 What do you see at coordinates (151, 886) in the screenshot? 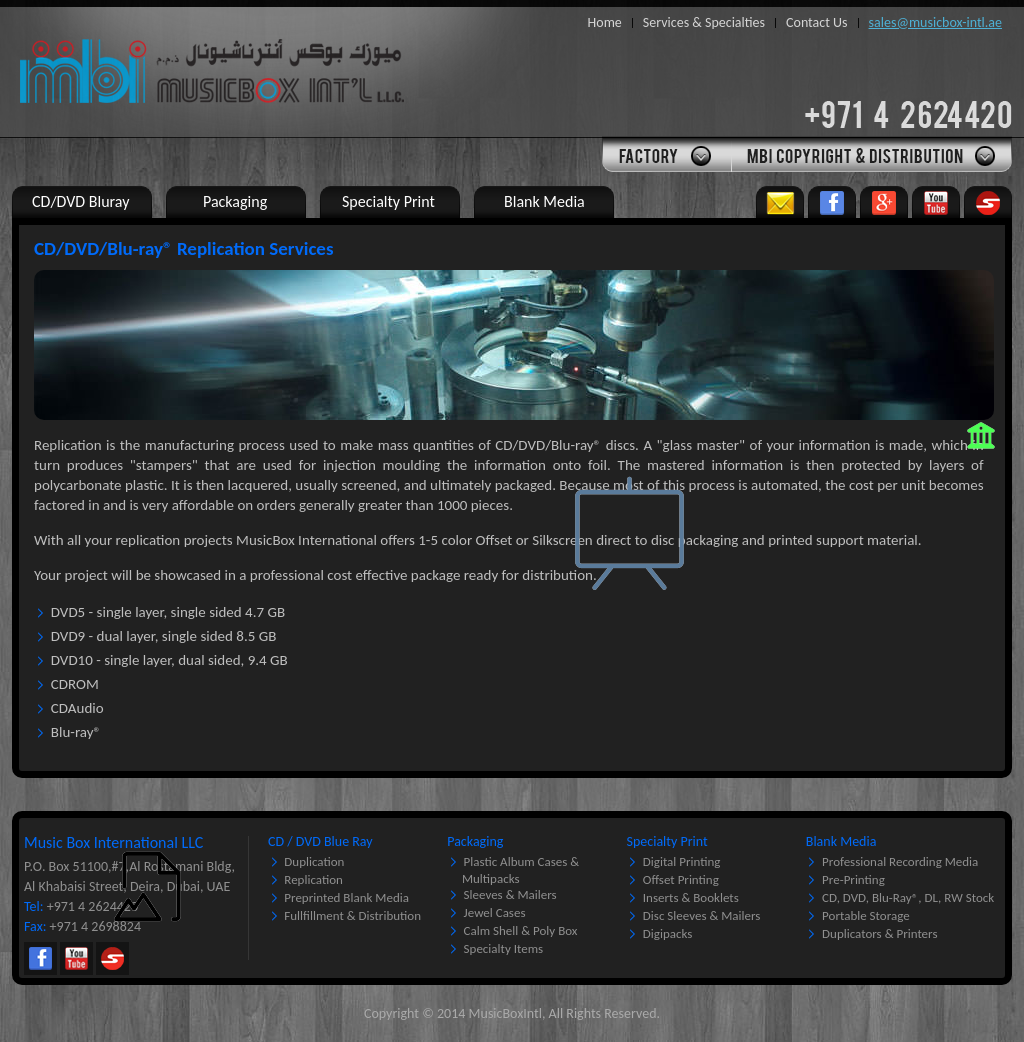
I see `view image file` at bounding box center [151, 886].